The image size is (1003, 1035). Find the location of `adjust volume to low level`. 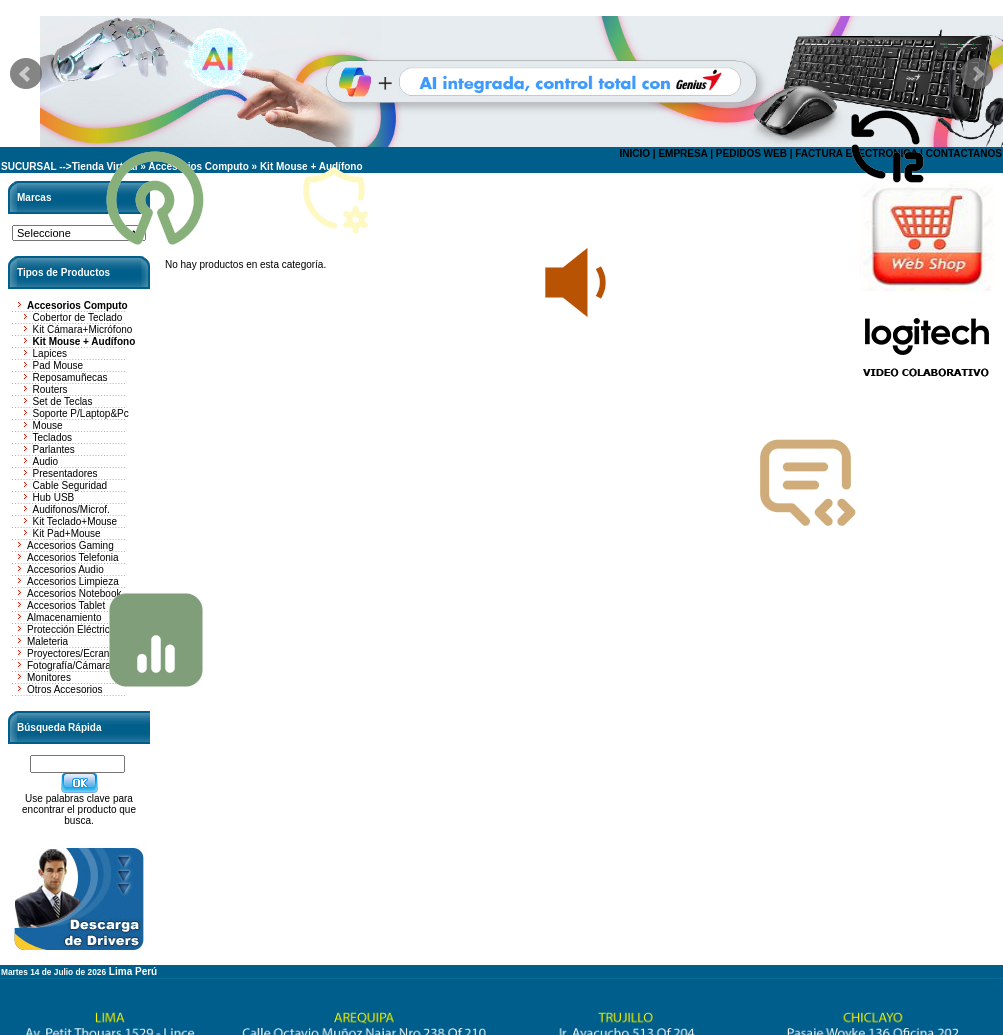

adjust volume to low level is located at coordinates (575, 282).